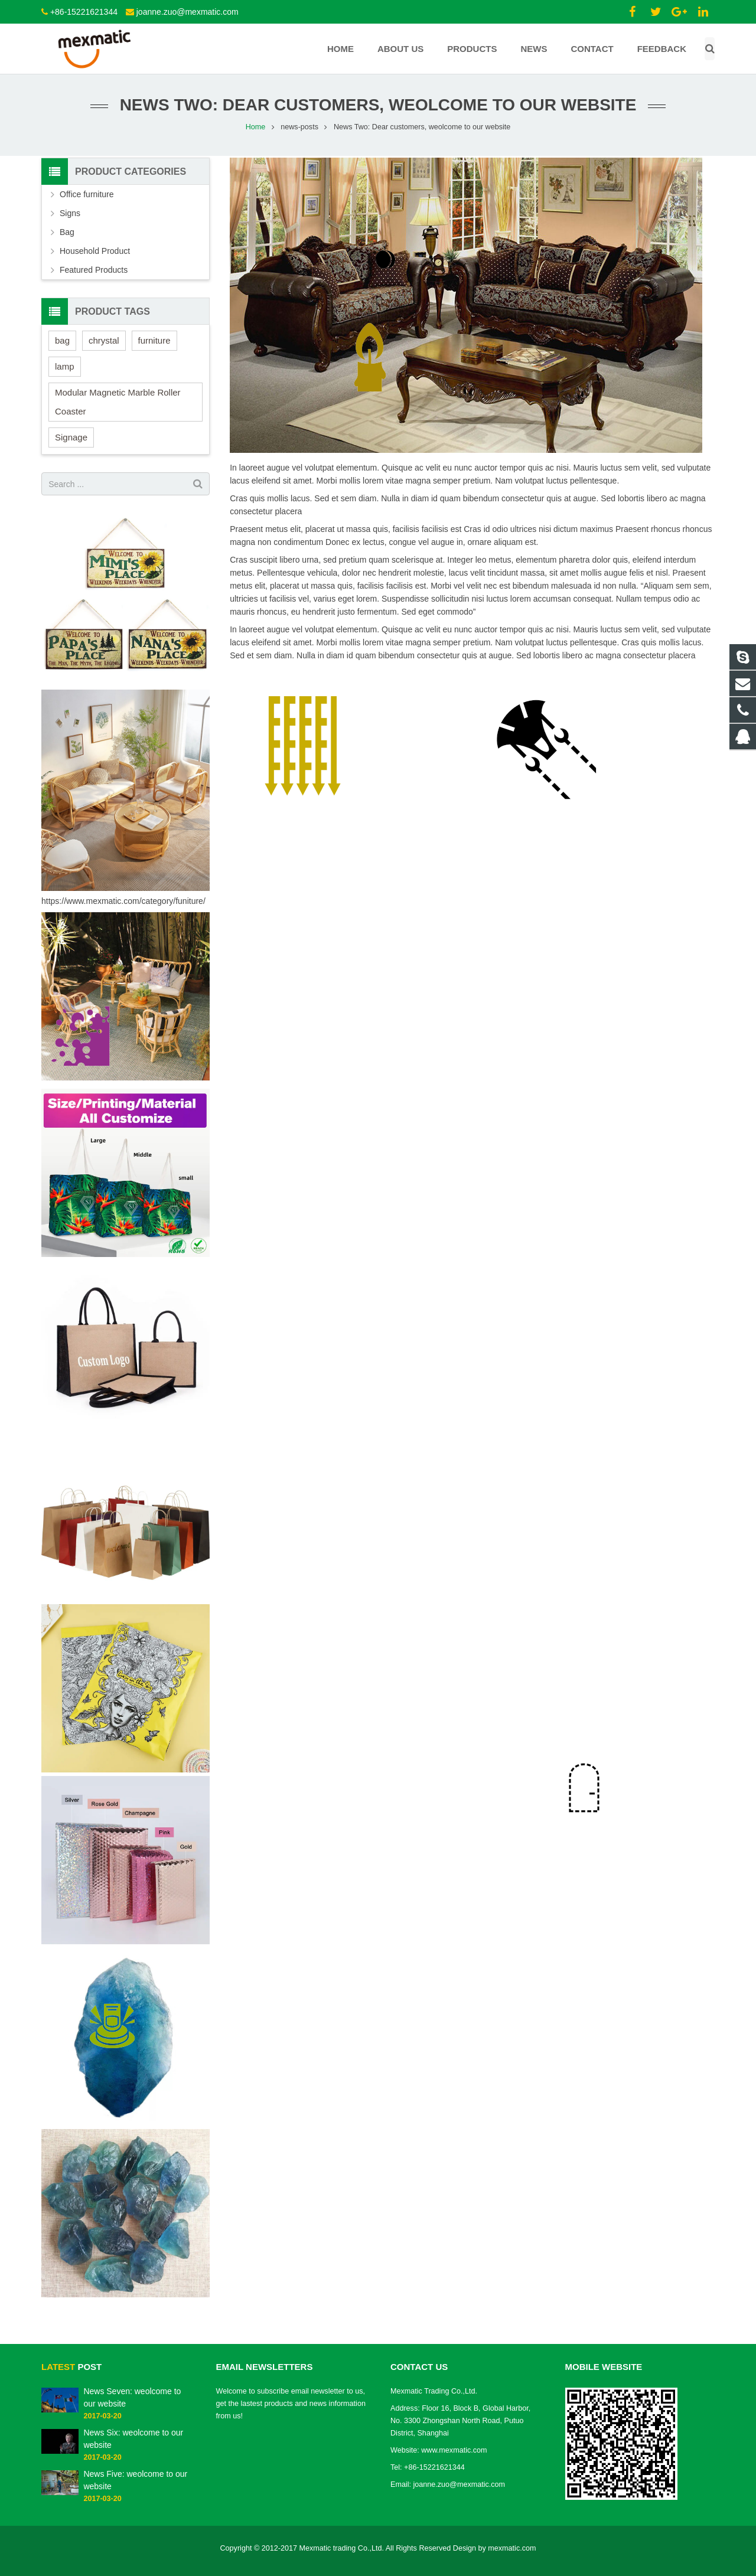 This screenshot has height=2576, width=756. What do you see at coordinates (112, 2026) in the screenshot?
I see `tap to confirm or activate` at bounding box center [112, 2026].